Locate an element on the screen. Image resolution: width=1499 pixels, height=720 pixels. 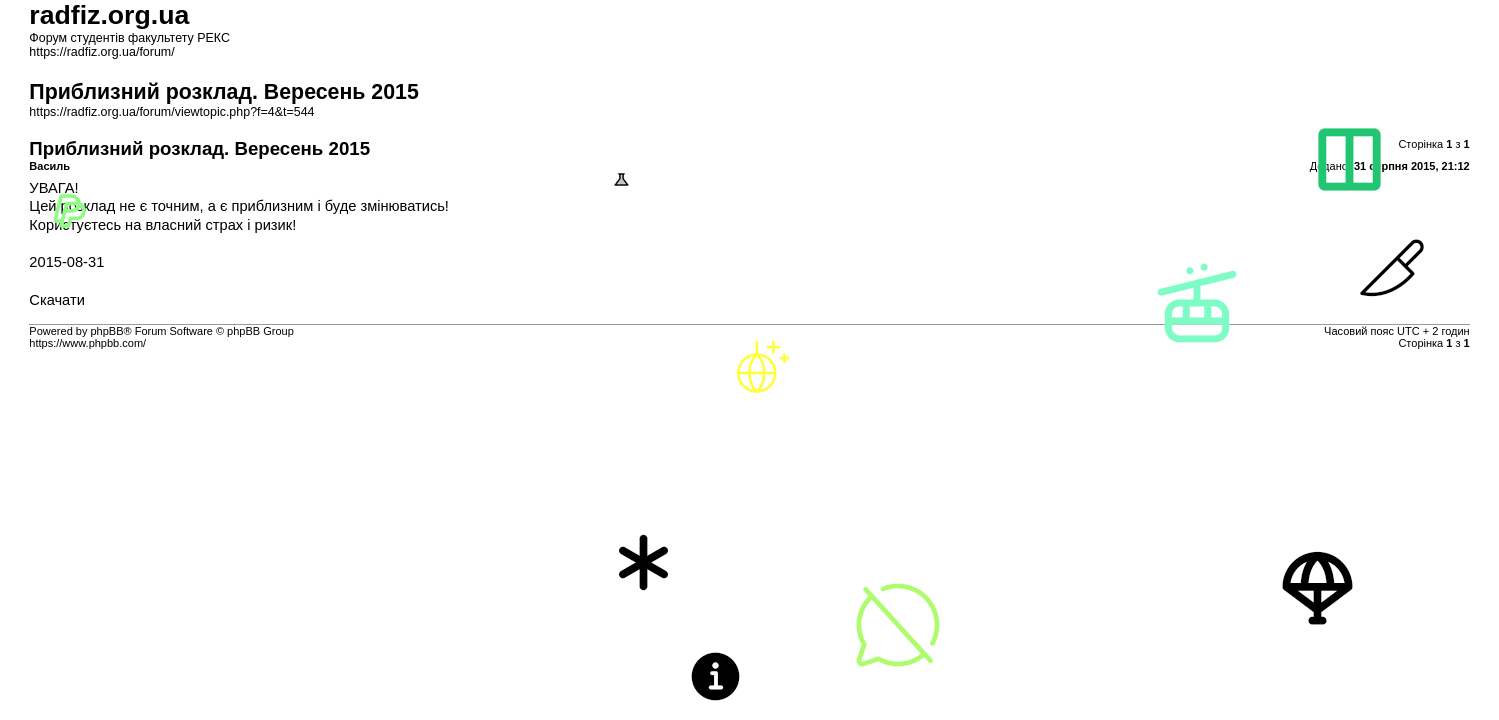
view more information or details is located at coordinates (715, 676).